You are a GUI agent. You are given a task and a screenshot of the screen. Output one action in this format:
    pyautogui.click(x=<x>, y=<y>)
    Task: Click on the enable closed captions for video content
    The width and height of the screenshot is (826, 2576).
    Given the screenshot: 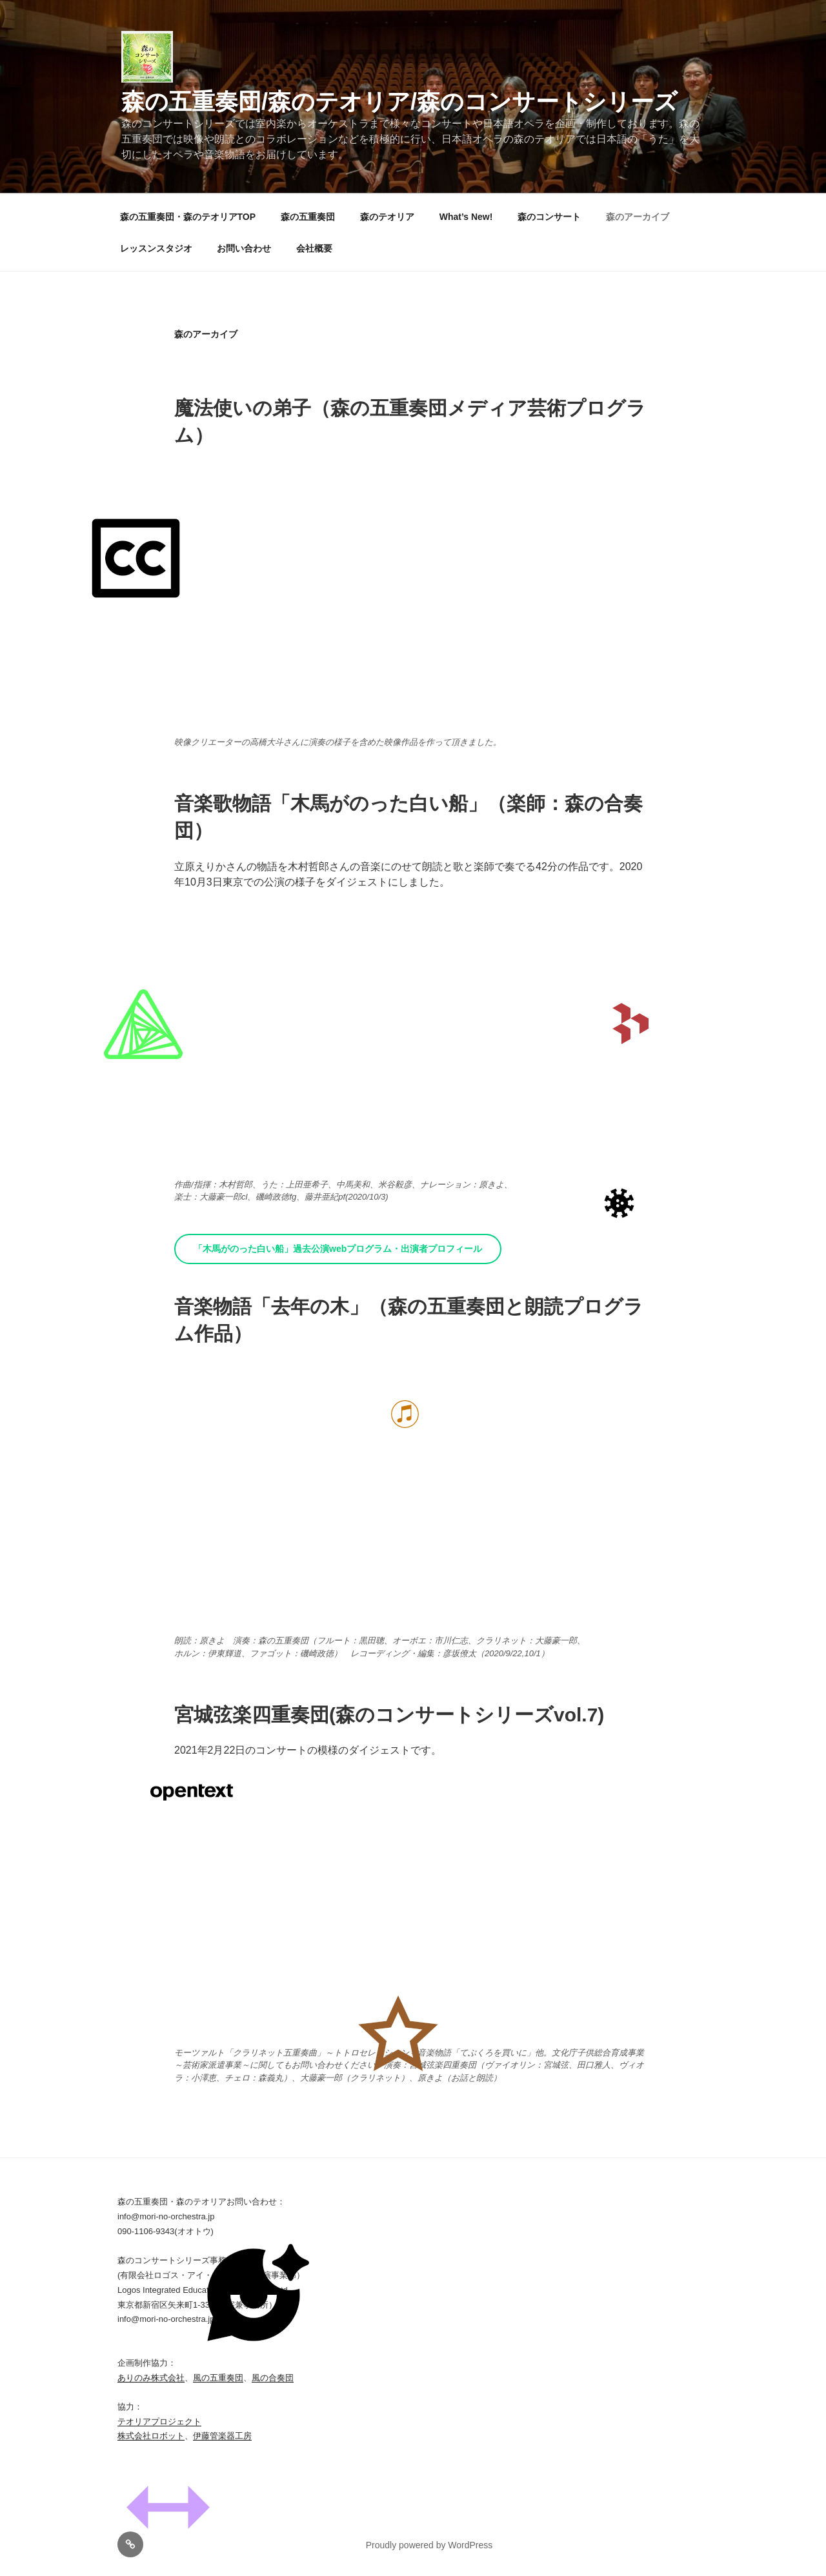 What is the action you would take?
    pyautogui.click(x=136, y=558)
    